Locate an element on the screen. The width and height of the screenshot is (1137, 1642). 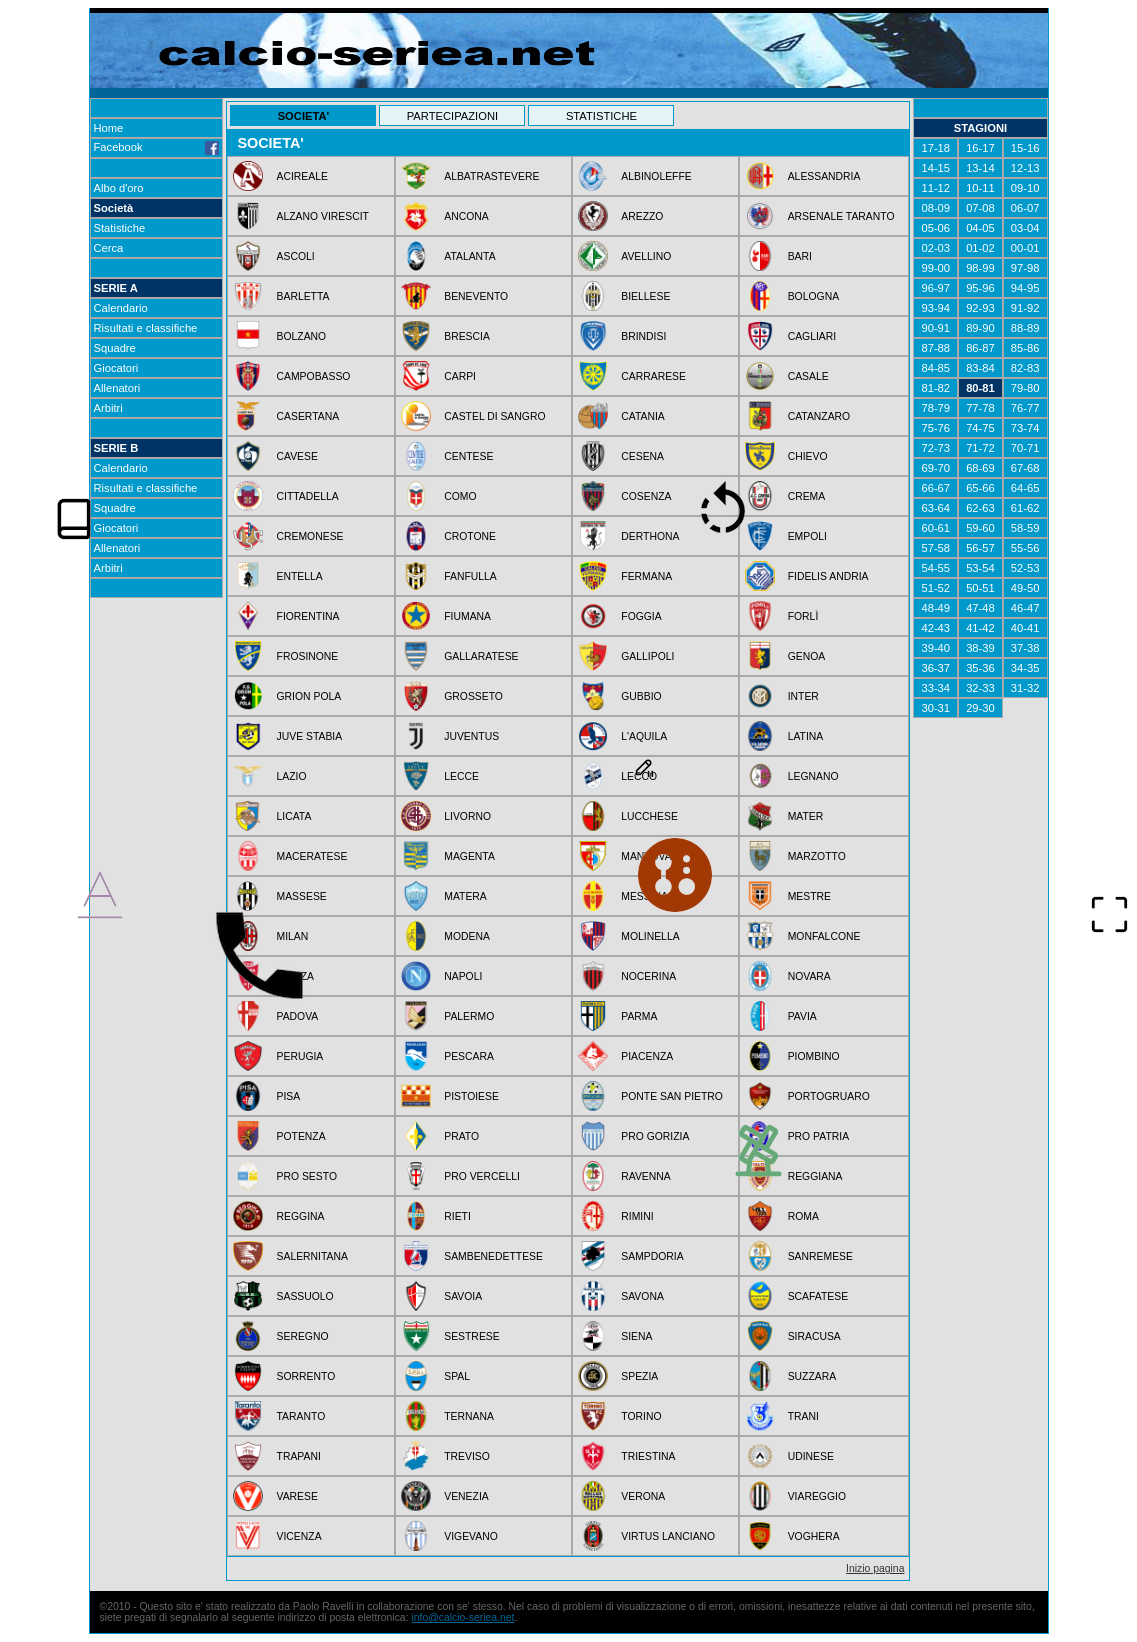
open library or reading list is located at coordinates (74, 519).